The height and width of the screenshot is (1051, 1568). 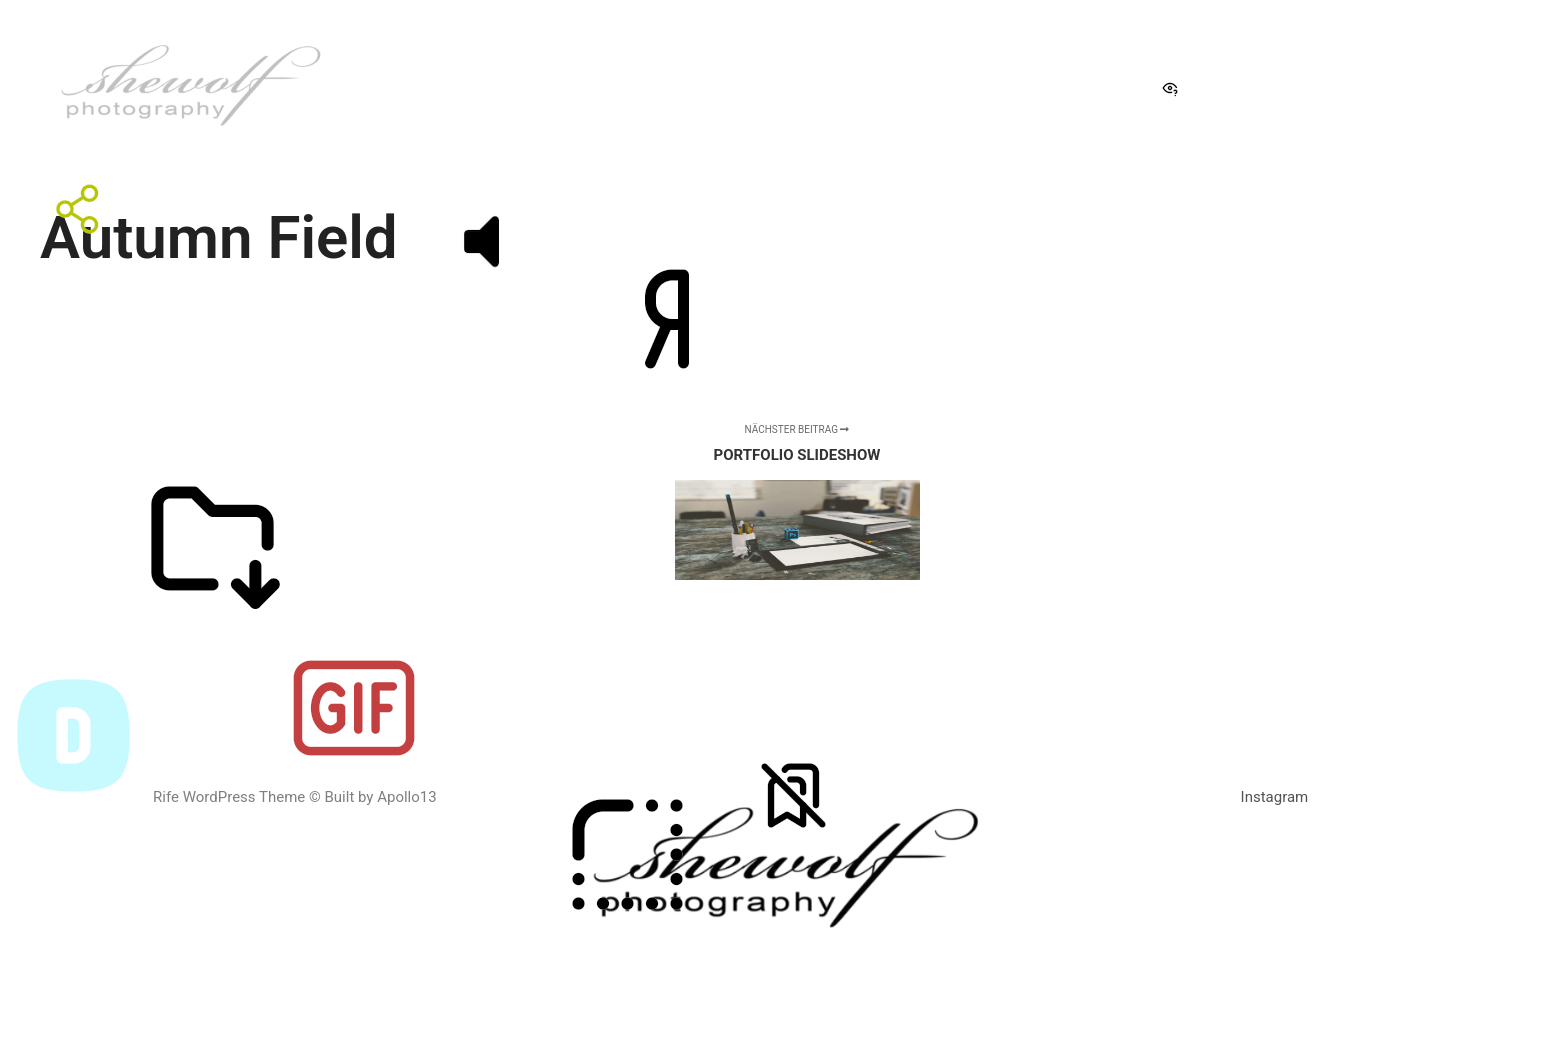 I want to click on download folder contents, so click(x=212, y=541).